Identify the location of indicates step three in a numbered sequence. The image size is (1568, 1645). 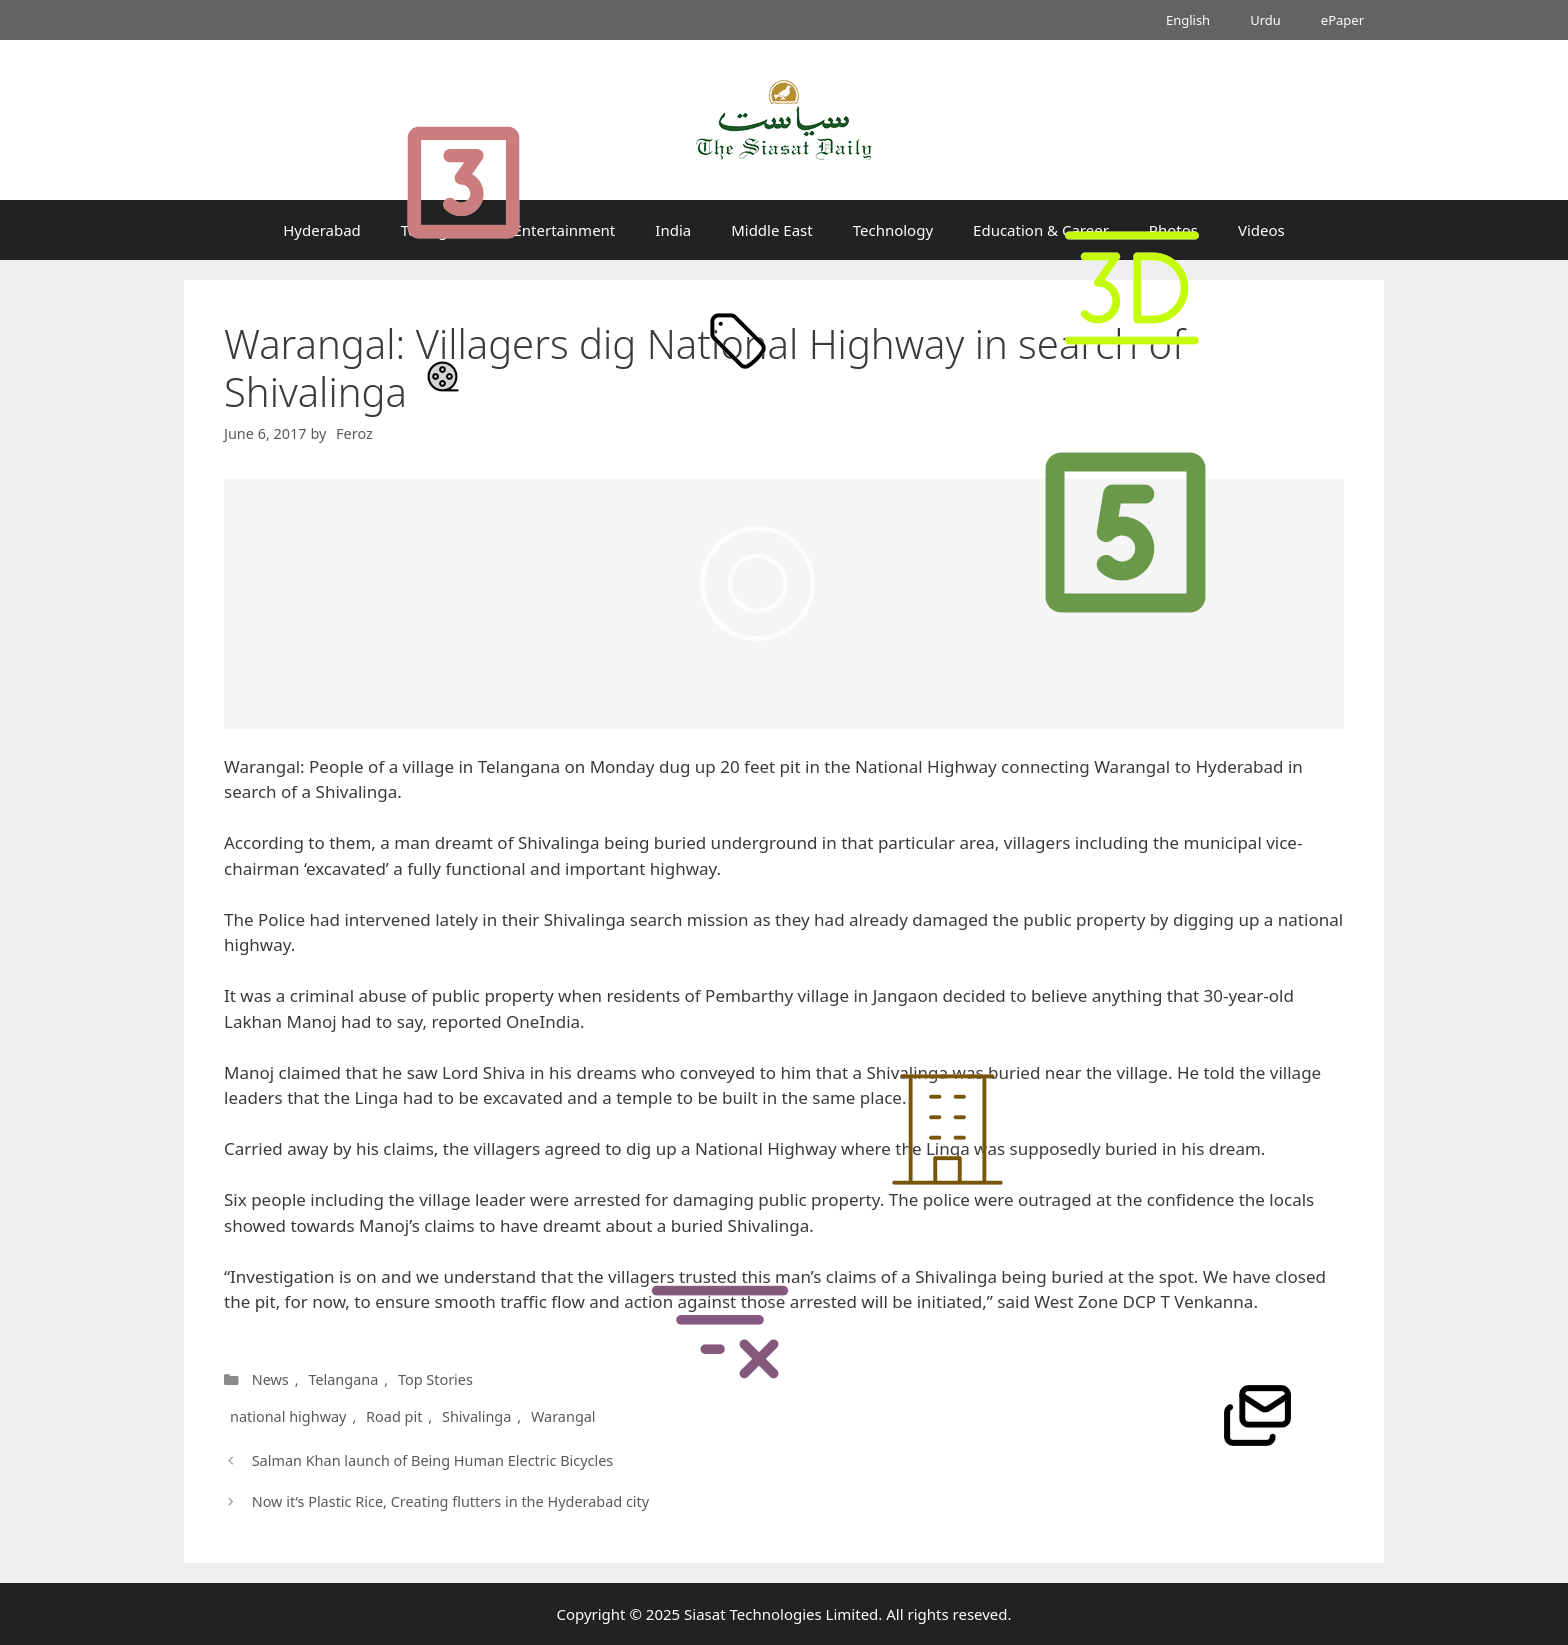
(463, 182).